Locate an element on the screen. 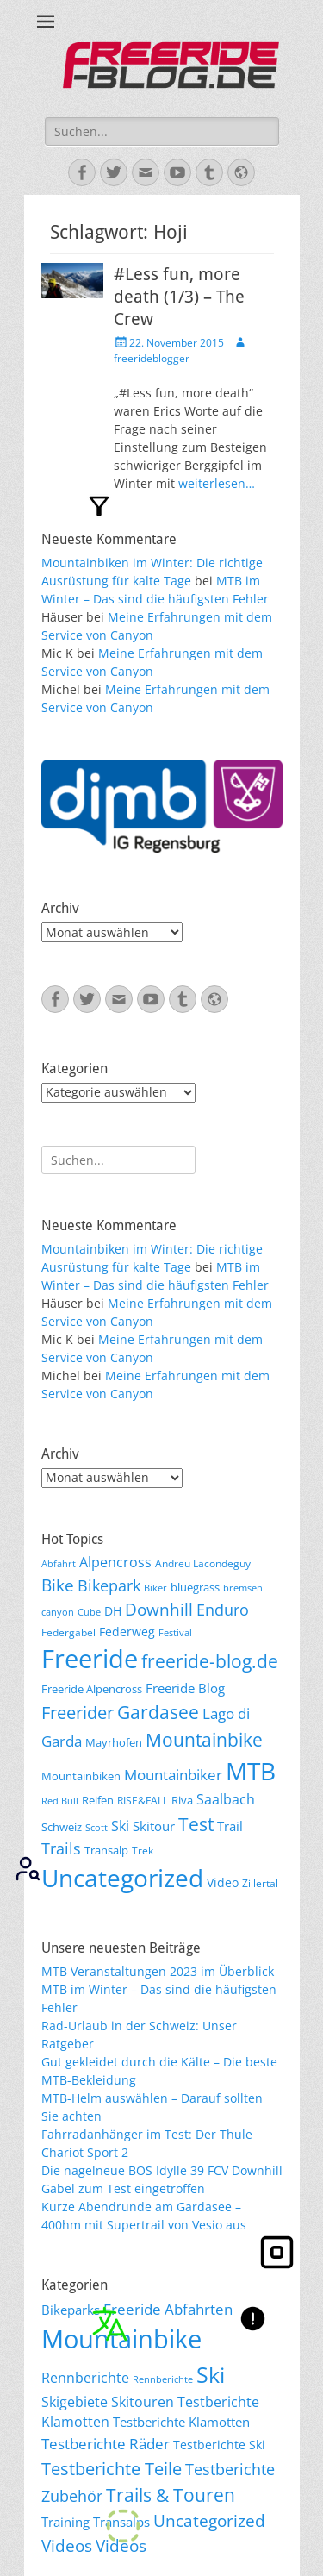  indicates an error or warning state is located at coordinates (252, 2318).